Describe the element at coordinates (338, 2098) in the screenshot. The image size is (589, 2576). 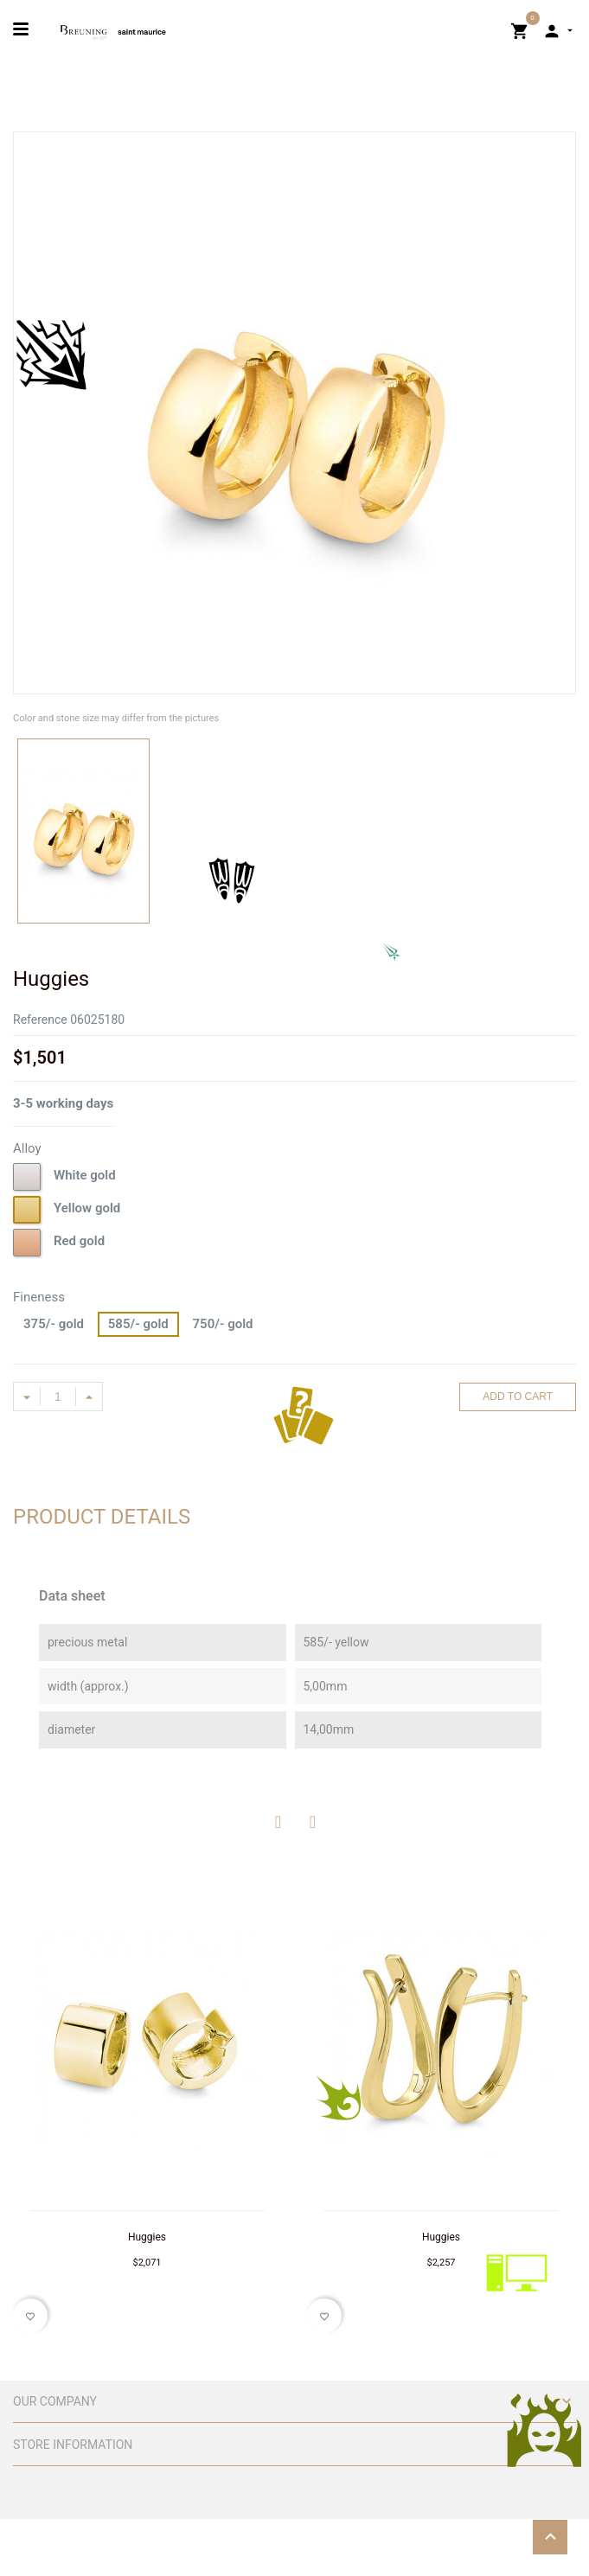
I see `indicates a power-up or special ability activation` at that location.